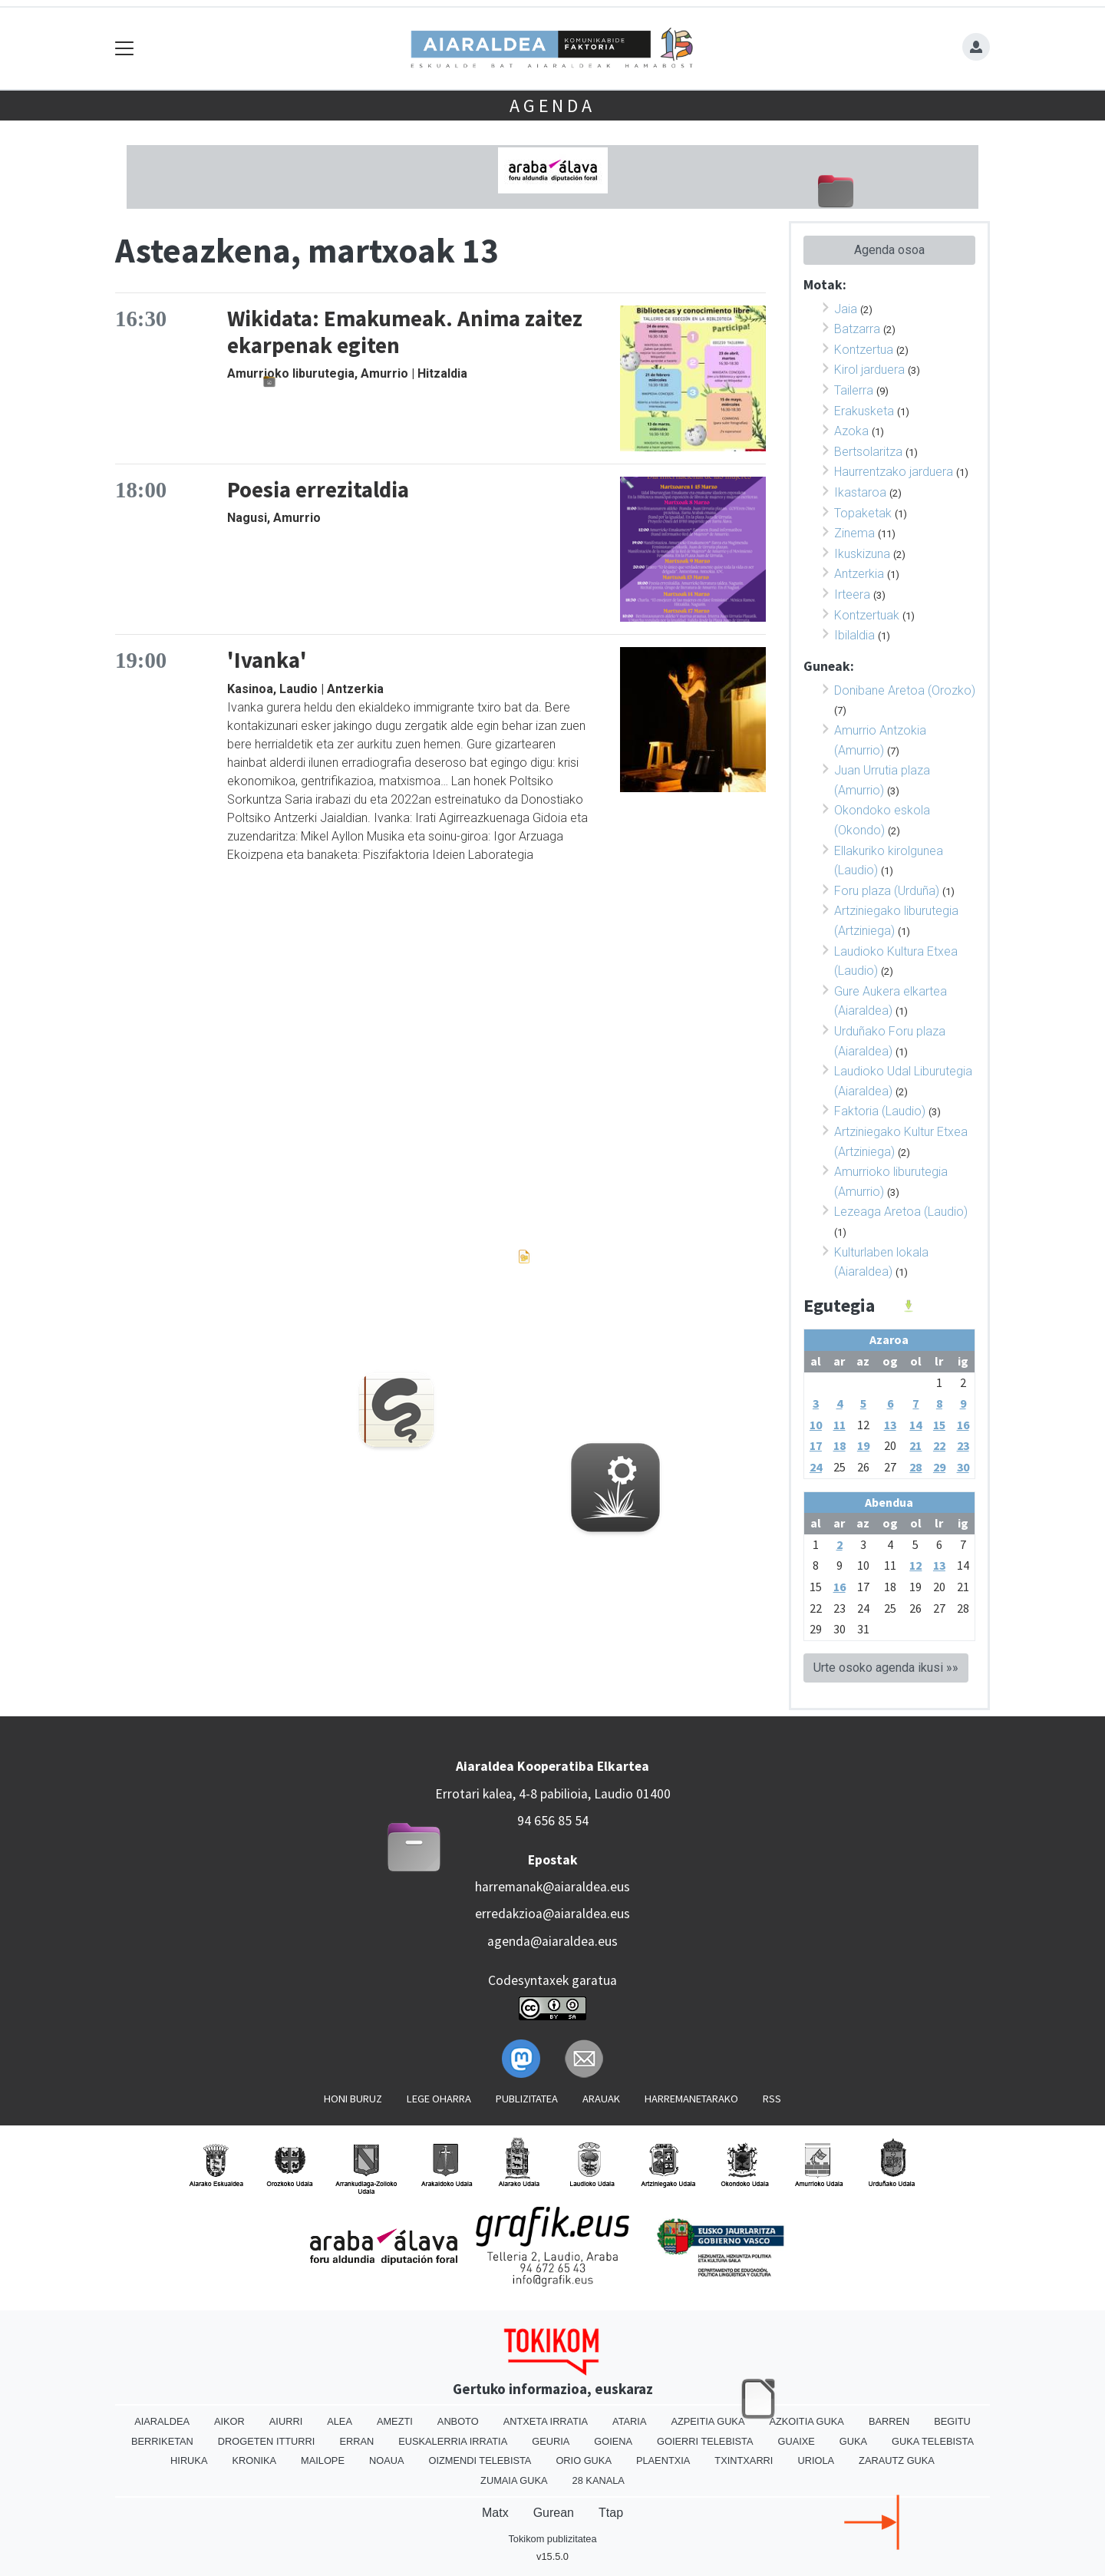  What do you see at coordinates (414, 1847) in the screenshot?
I see `open the nautilus file manager` at bounding box center [414, 1847].